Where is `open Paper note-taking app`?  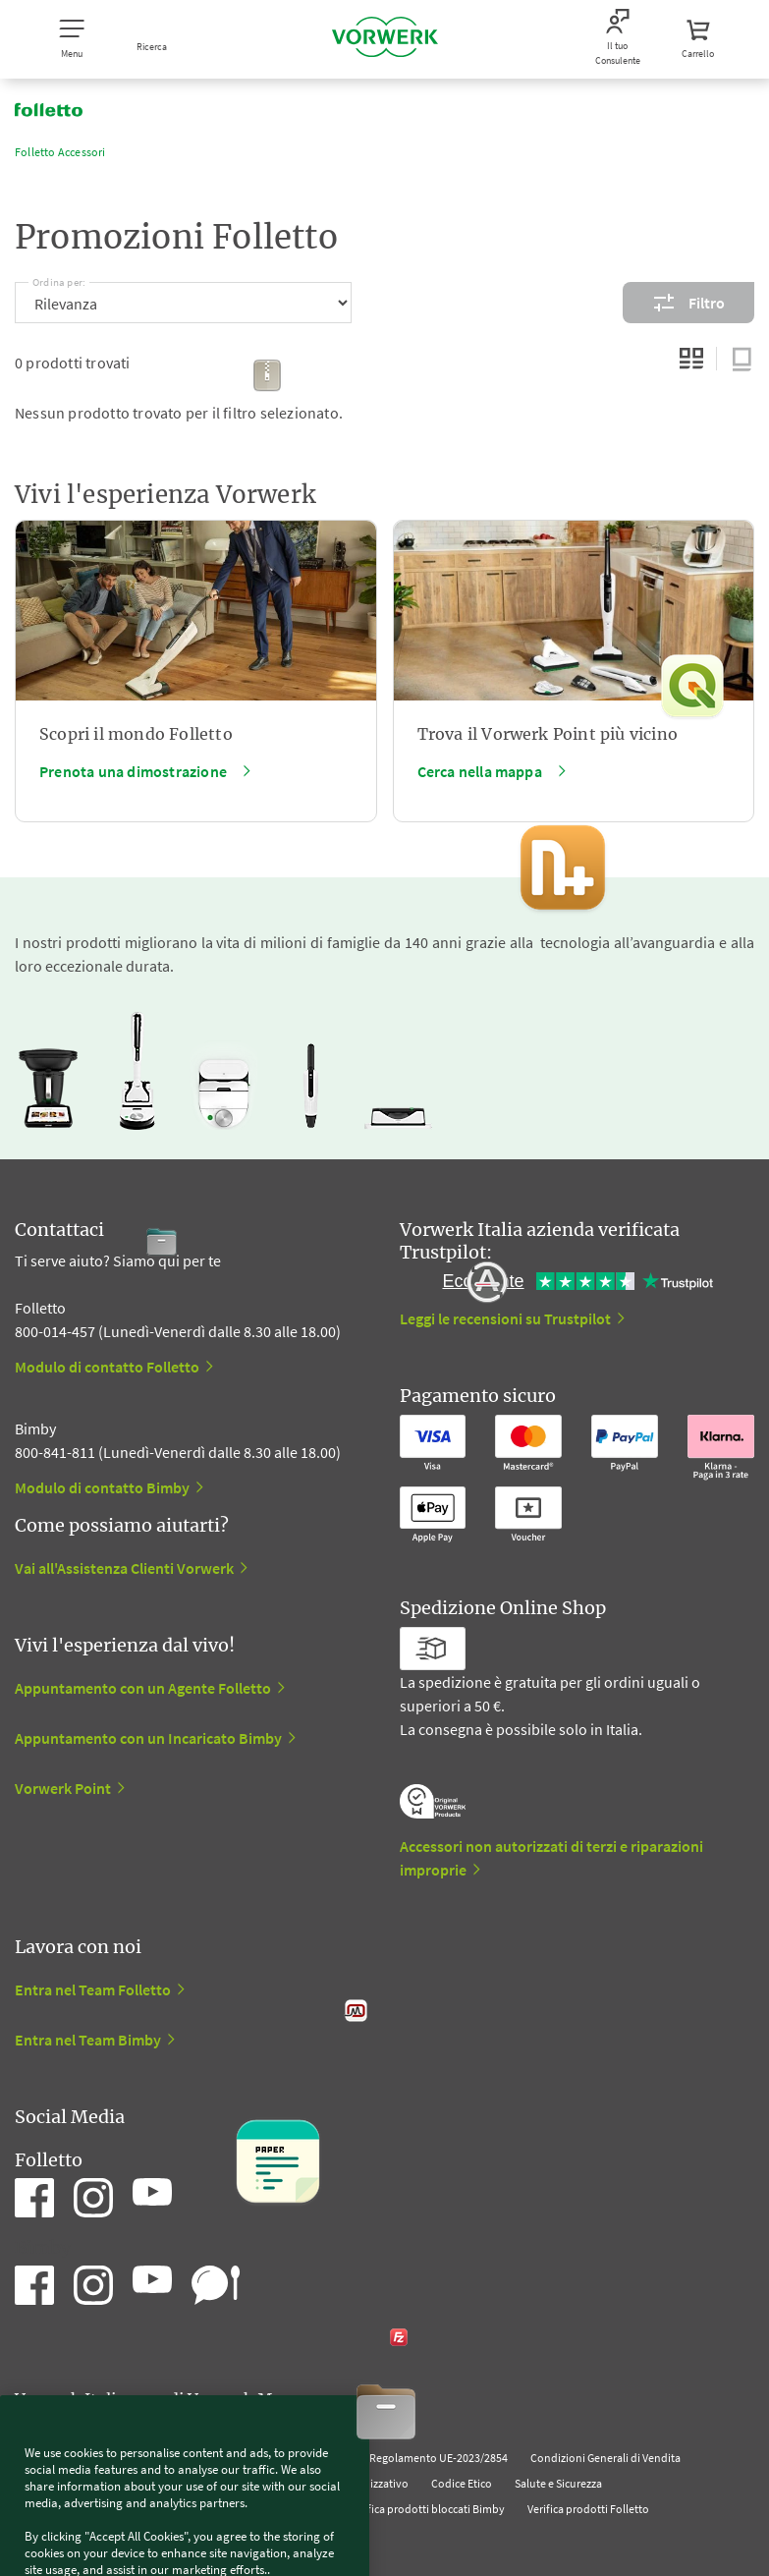
open Paper note-taking app is located at coordinates (278, 2161).